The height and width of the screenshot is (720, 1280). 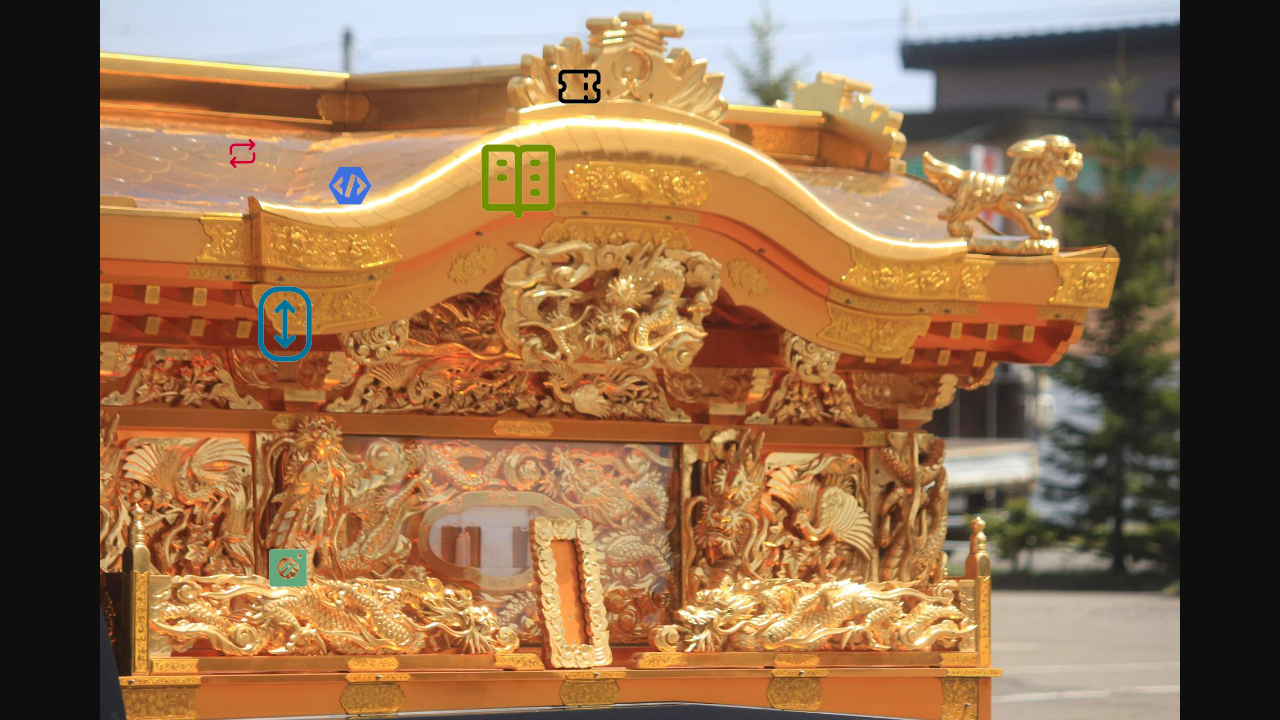 What do you see at coordinates (579, 86) in the screenshot?
I see `view your tickets or passes` at bounding box center [579, 86].